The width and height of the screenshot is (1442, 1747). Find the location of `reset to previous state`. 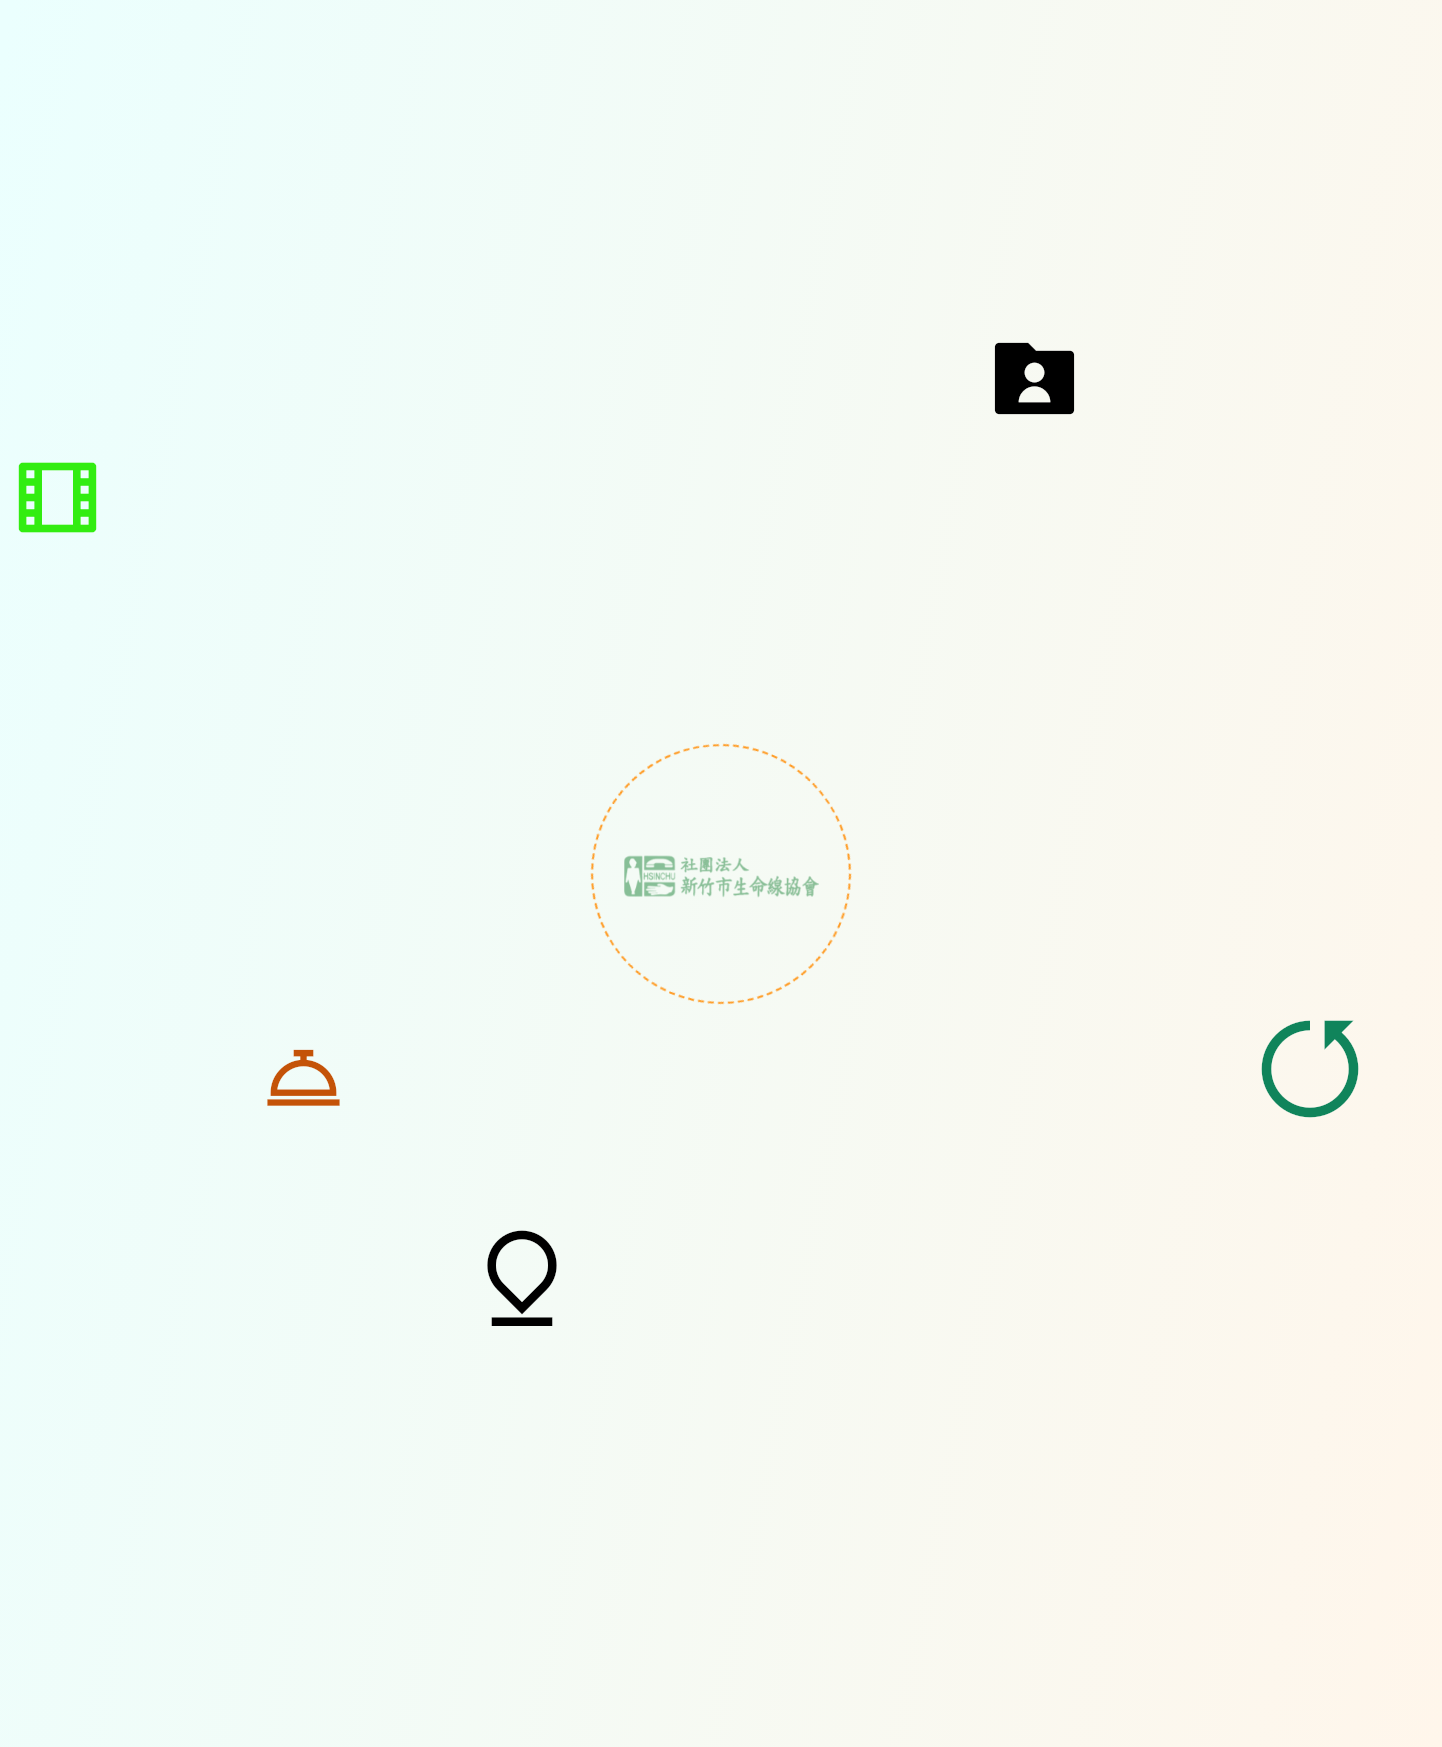

reset to previous state is located at coordinates (1310, 1069).